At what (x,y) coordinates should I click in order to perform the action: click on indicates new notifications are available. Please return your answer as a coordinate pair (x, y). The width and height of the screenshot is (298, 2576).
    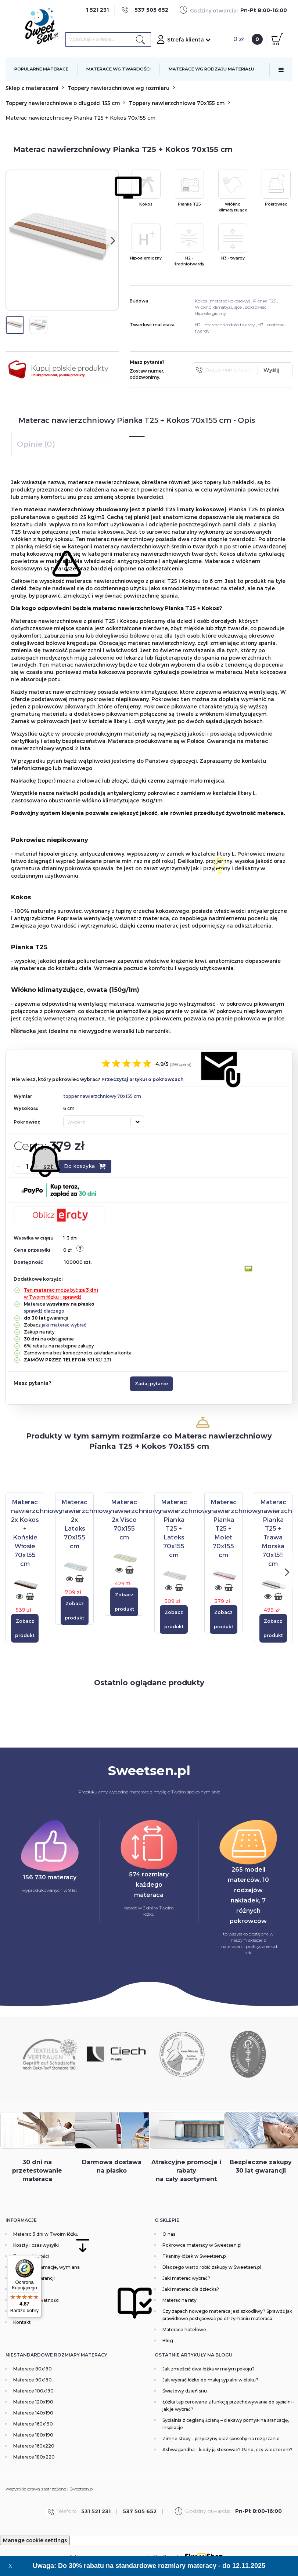
    Looking at the image, I should click on (45, 1161).